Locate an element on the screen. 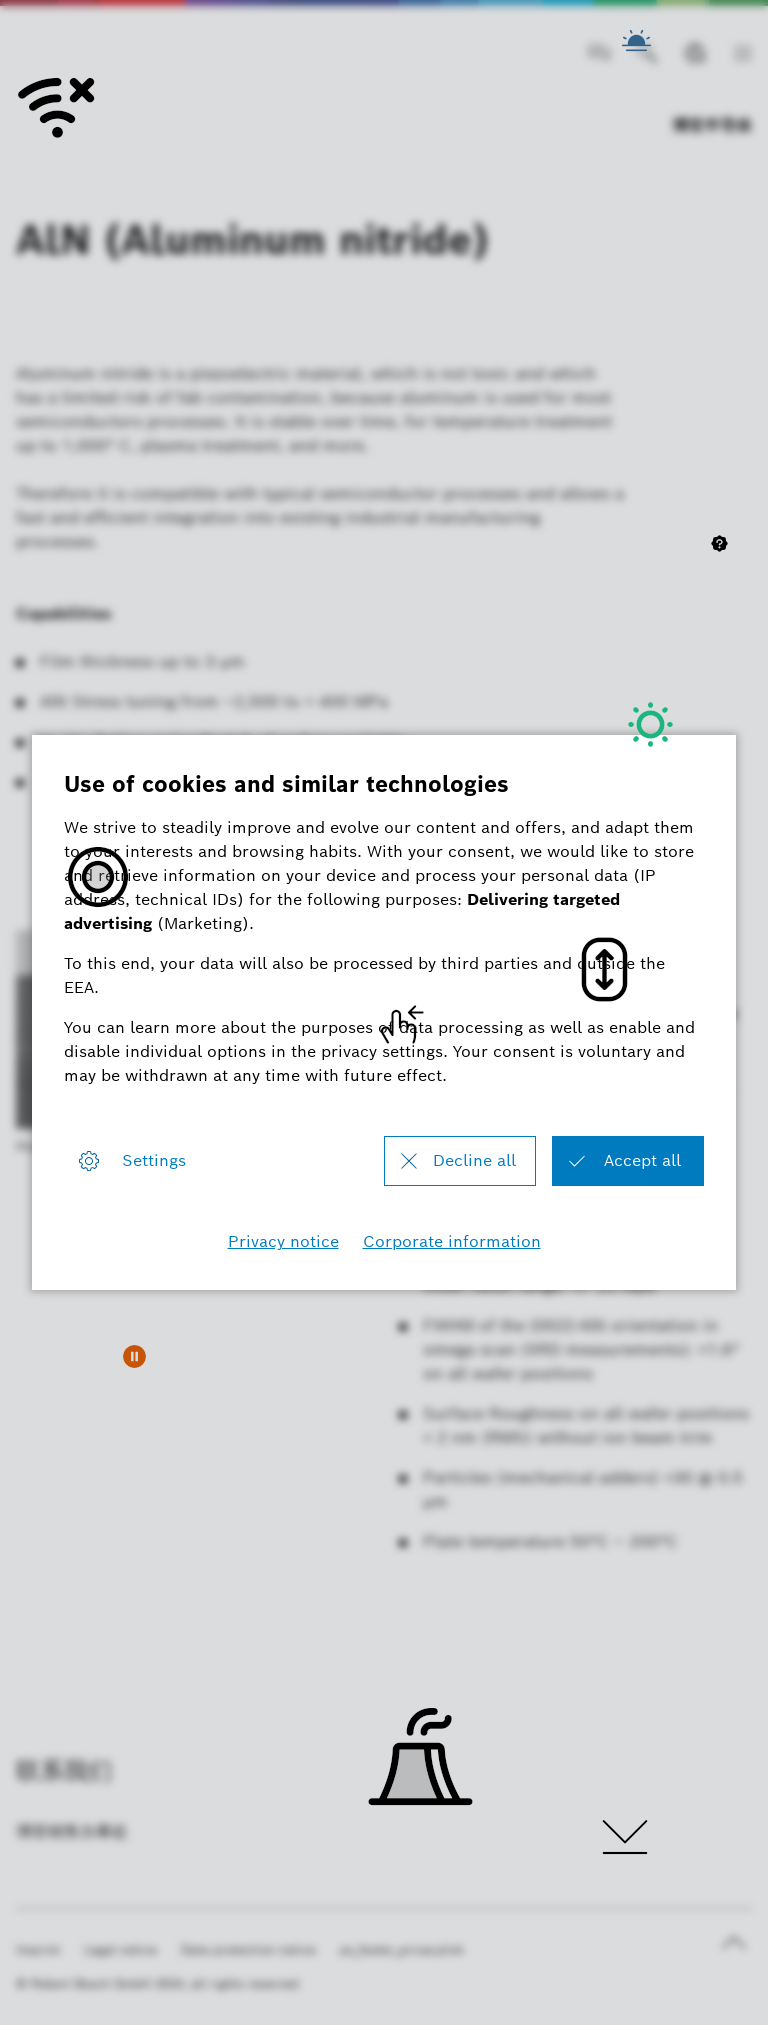  toggle sunrise/sunset display mode is located at coordinates (636, 41).